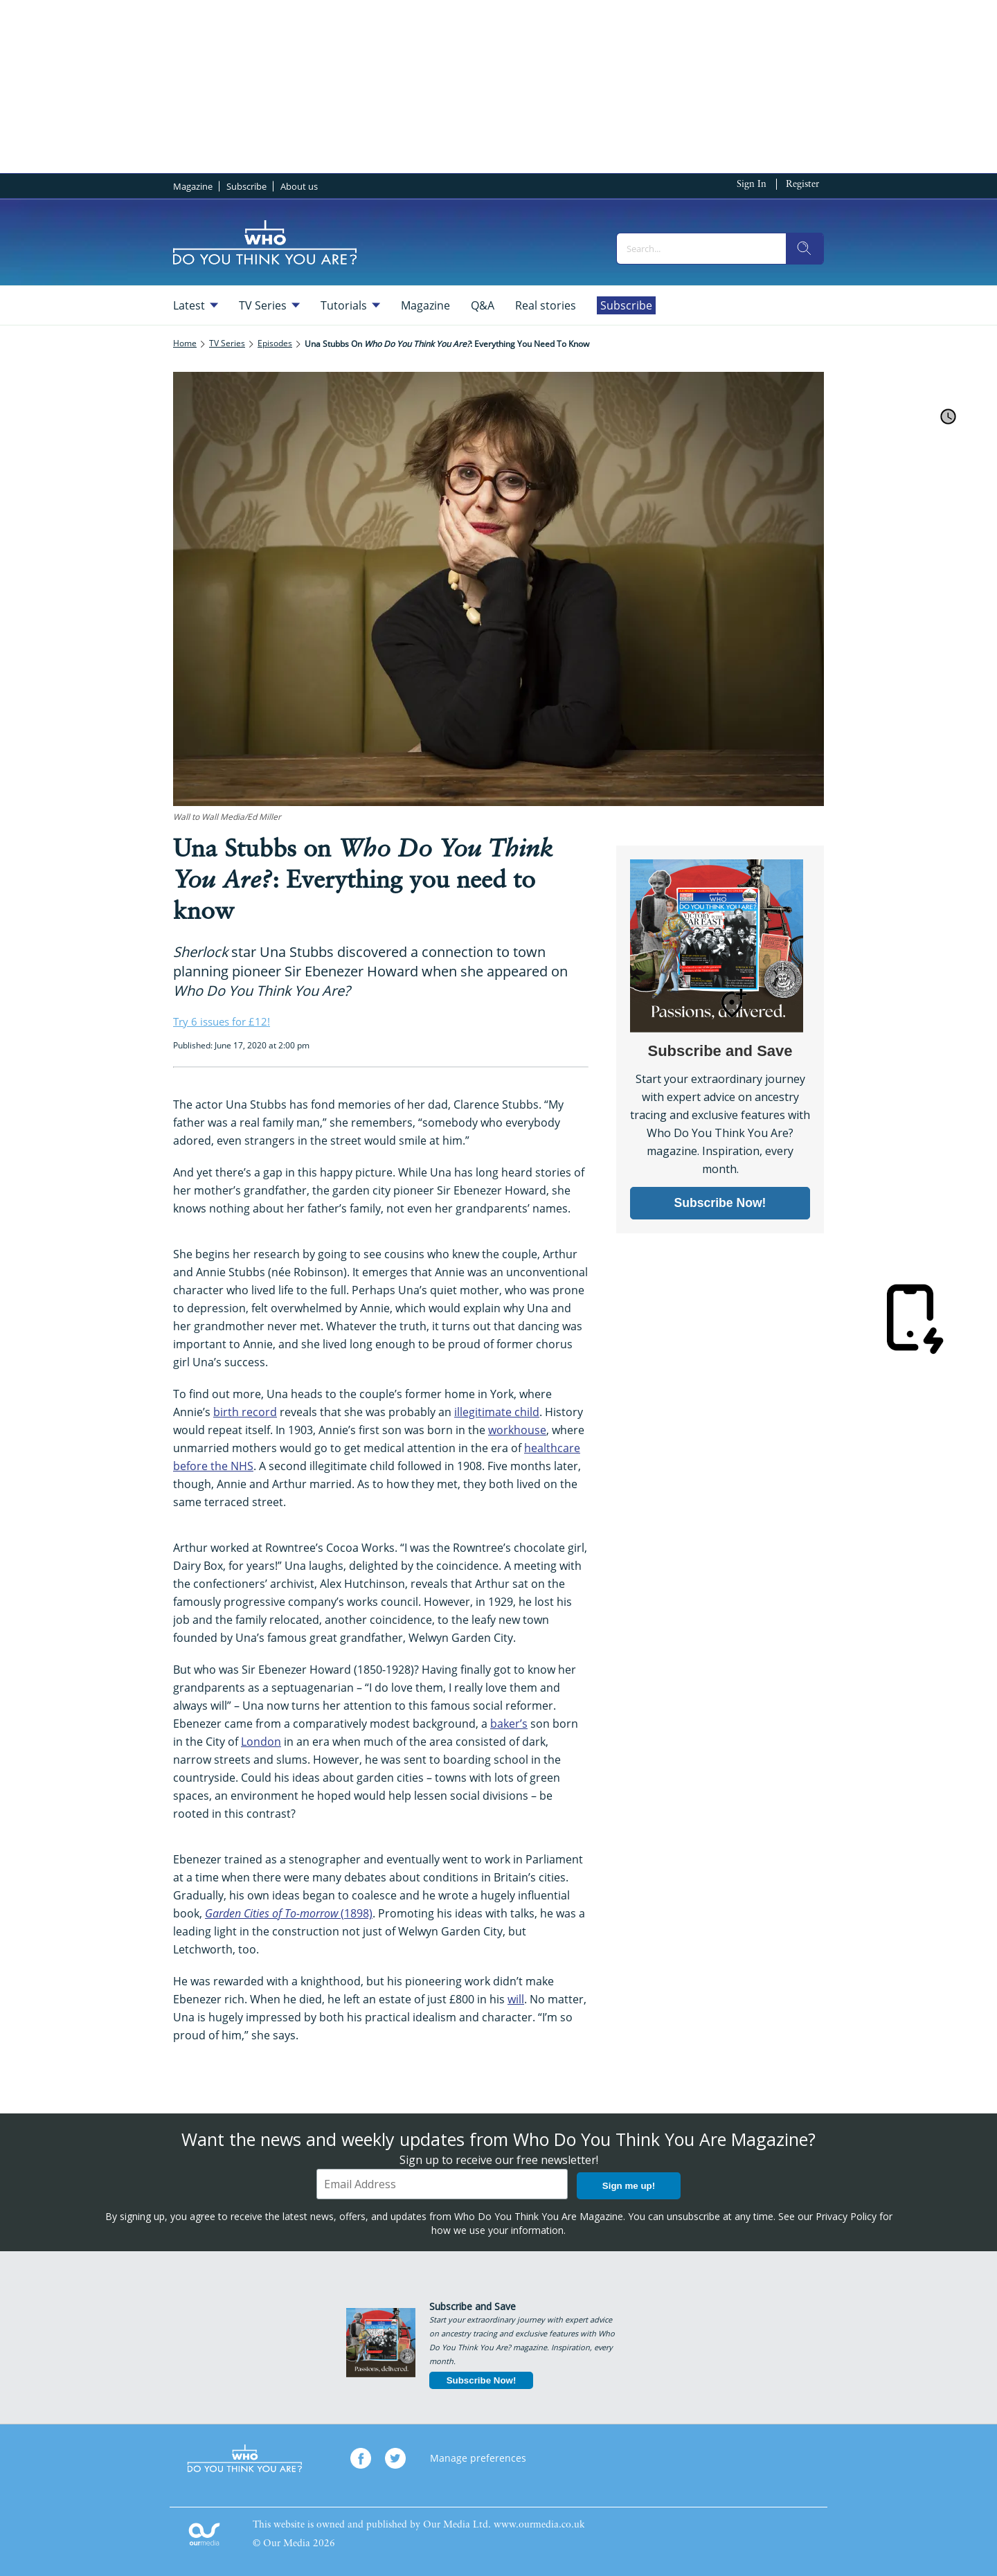  Describe the element at coordinates (732, 1003) in the screenshot. I see `add a new location pin to the map` at that location.